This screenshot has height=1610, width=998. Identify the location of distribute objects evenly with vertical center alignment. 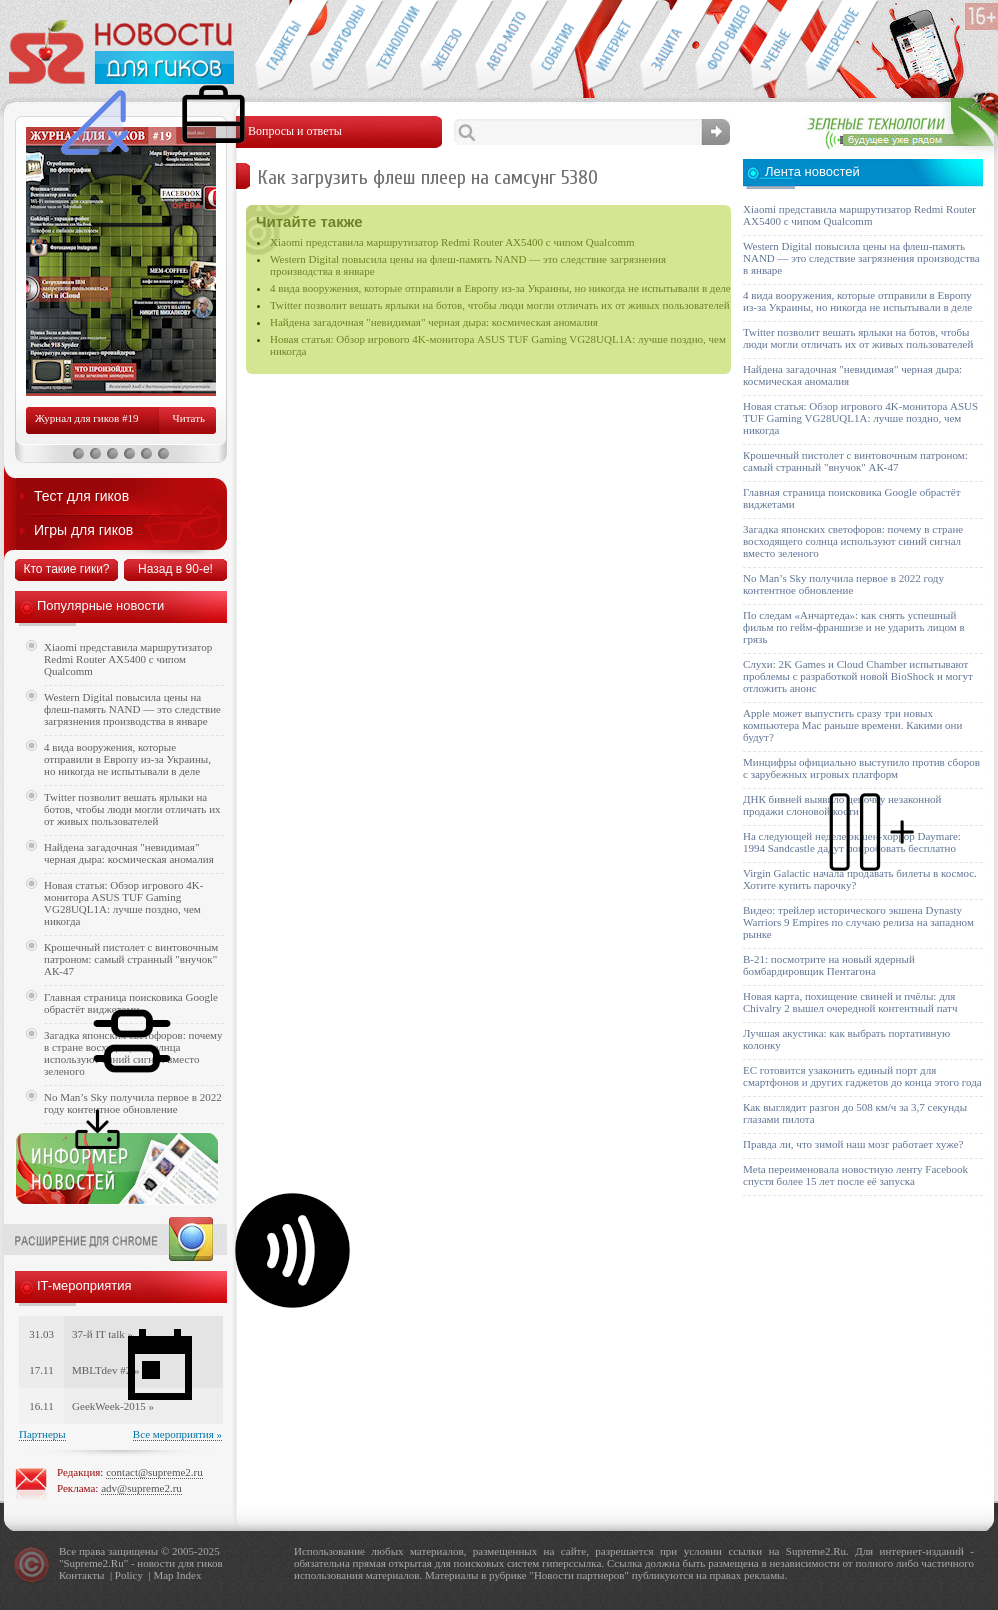
(132, 1041).